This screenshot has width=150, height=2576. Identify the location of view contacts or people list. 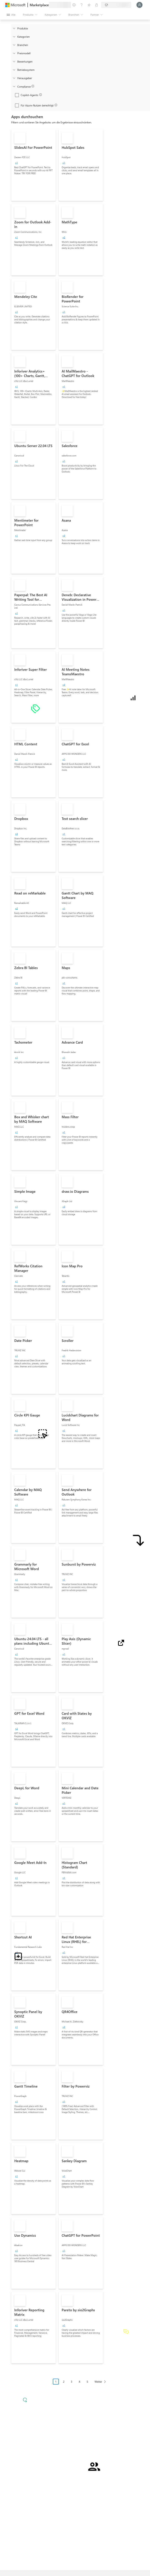
(94, 2467).